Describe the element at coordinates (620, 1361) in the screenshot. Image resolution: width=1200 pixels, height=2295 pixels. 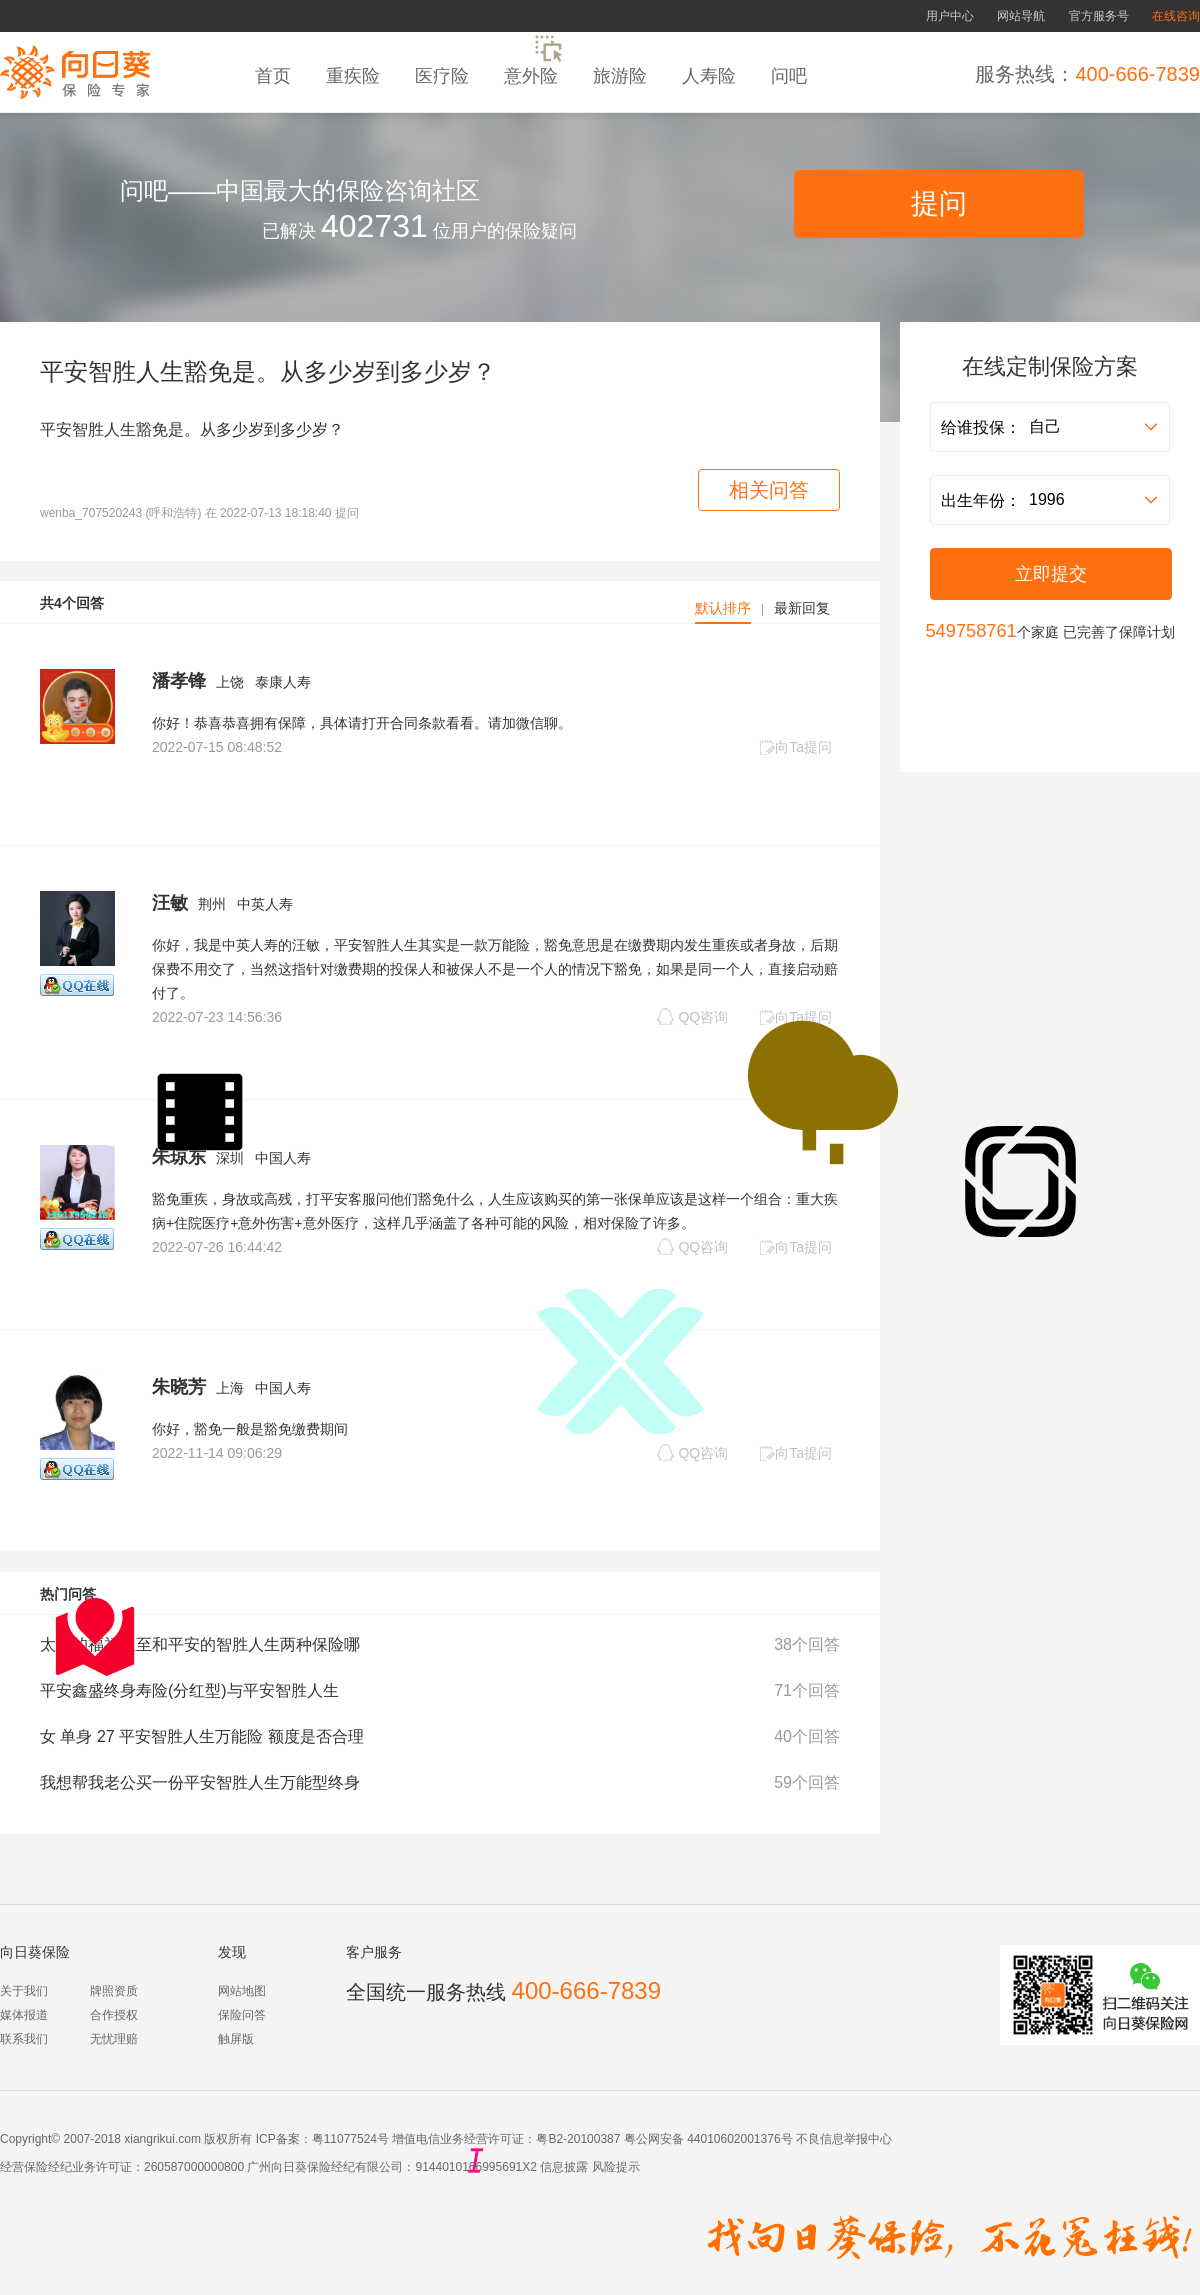
I see `open proxmox virtual environment dashboard` at that location.